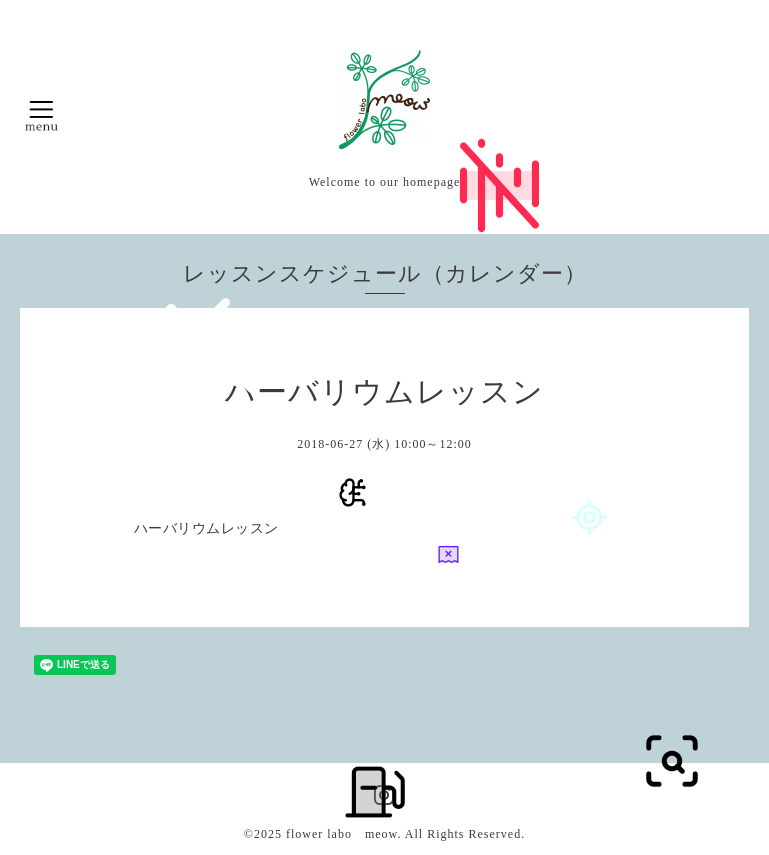 The image size is (769, 855). I want to click on scan to search or identify an item, so click(672, 761).